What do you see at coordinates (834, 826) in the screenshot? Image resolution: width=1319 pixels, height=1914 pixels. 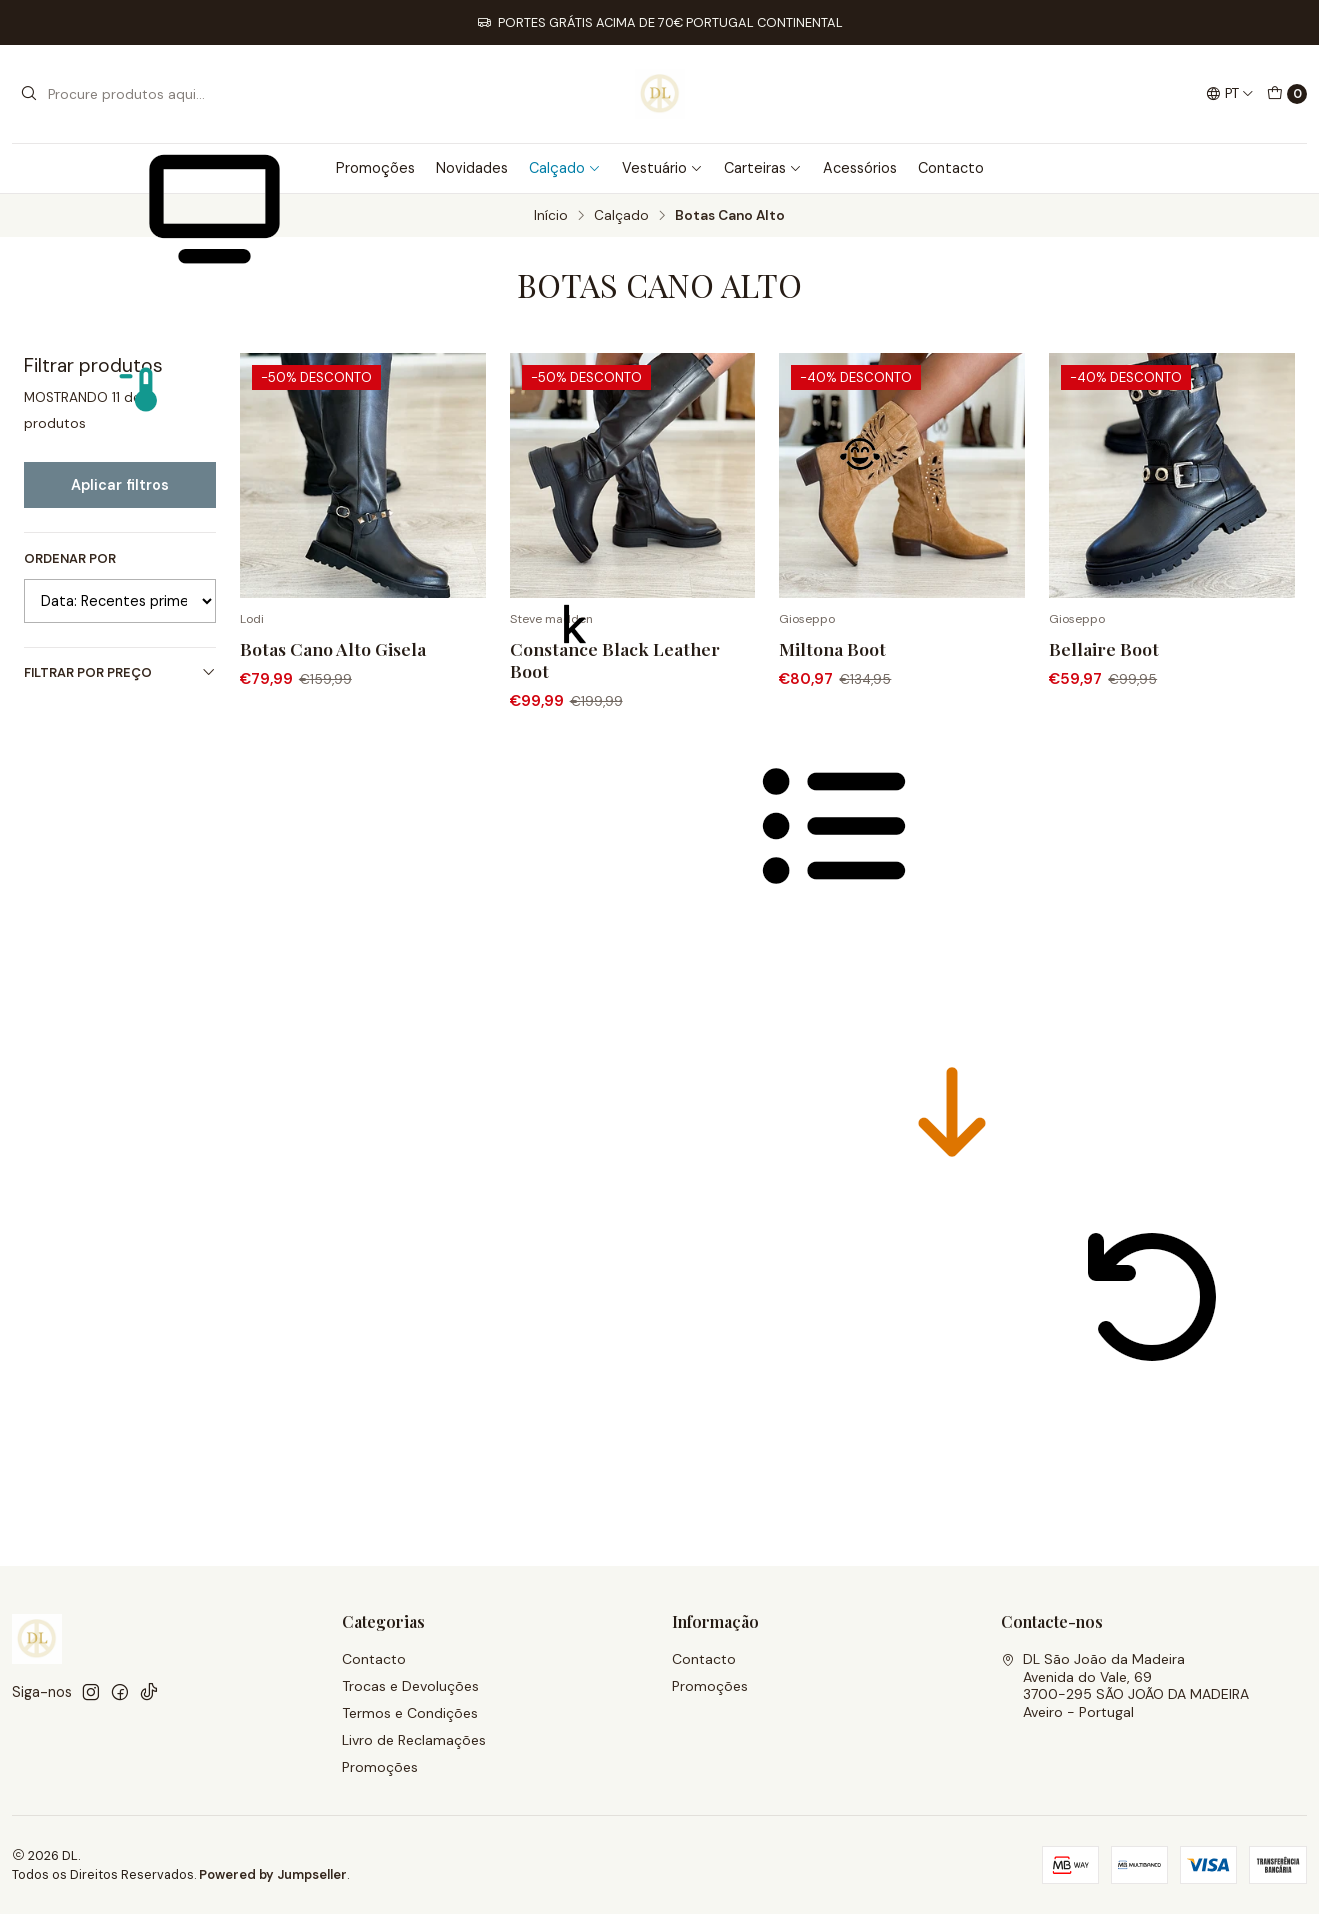 I see `view items in a bulleted list format` at bounding box center [834, 826].